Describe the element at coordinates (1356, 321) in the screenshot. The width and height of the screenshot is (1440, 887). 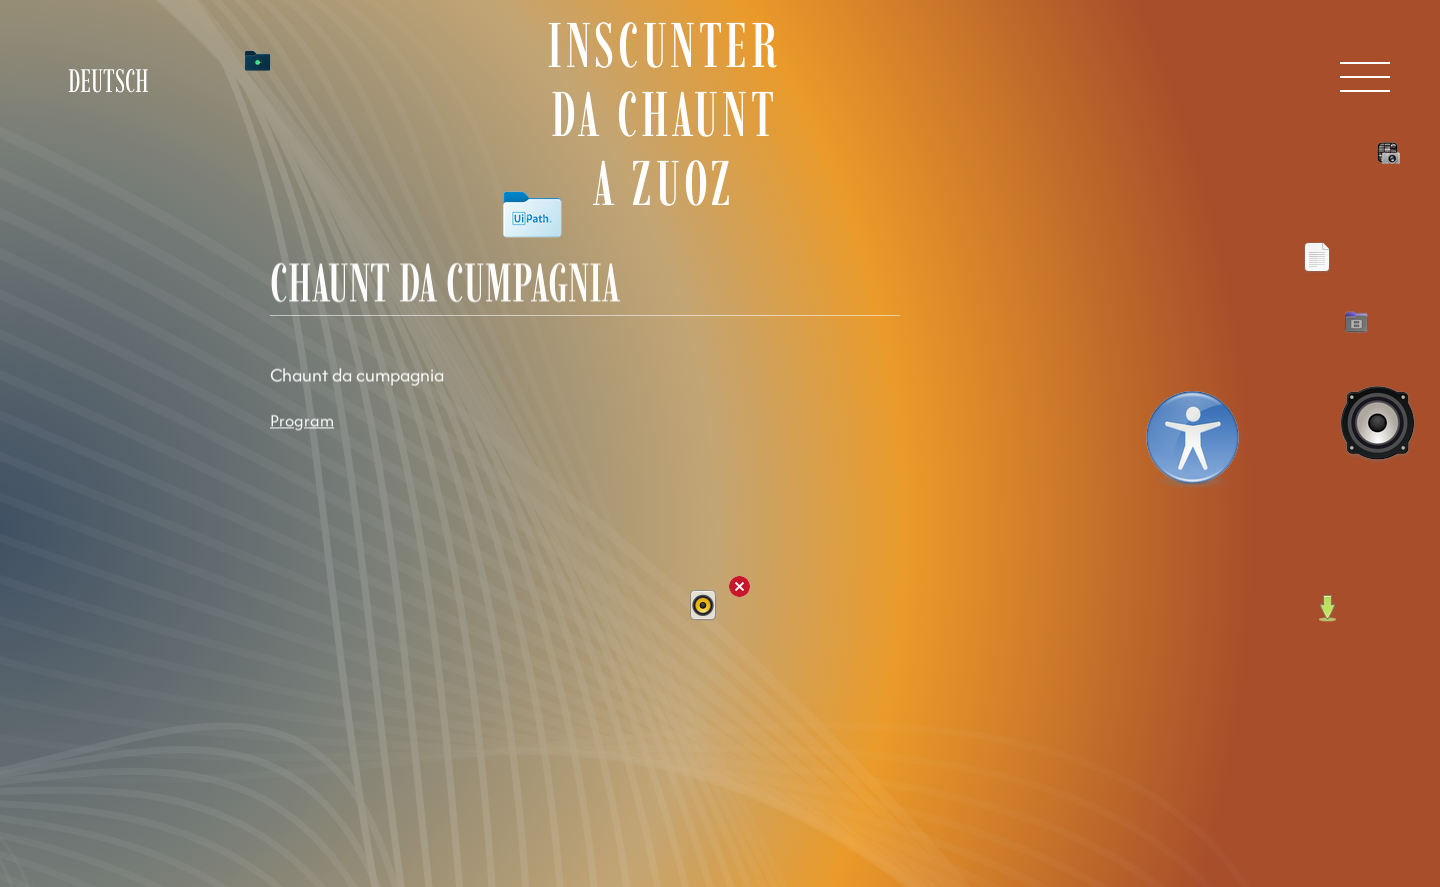
I see `open your videos folder` at that location.